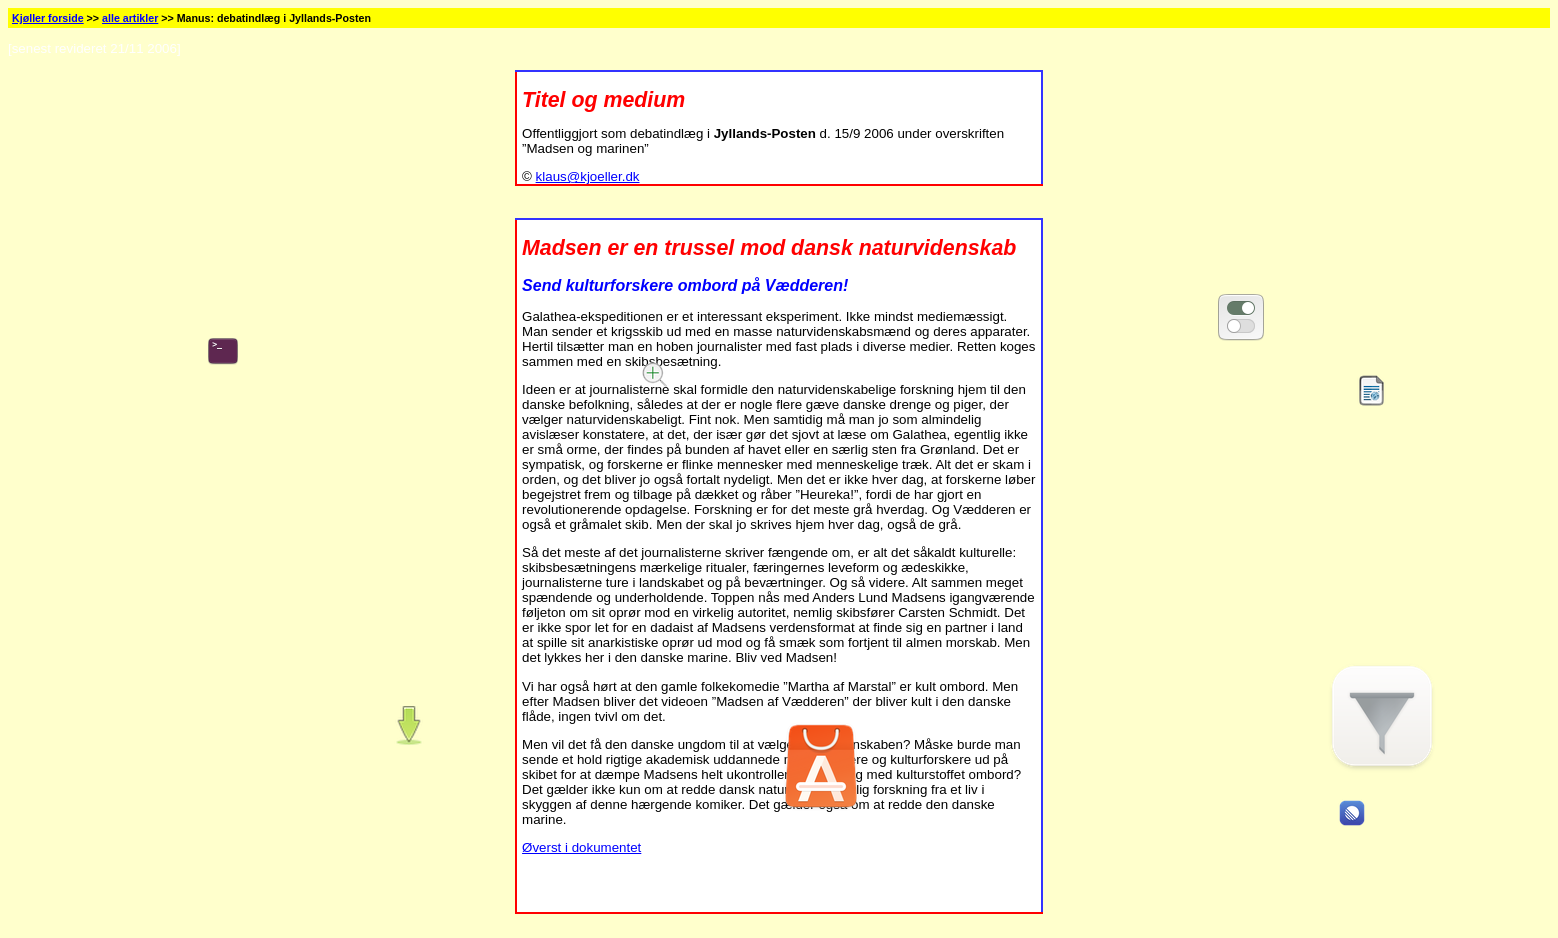 The height and width of the screenshot is (938, 1558). Describe the element at coordinates (409, 726) in the screenshot. I see `save the current document` at that location.